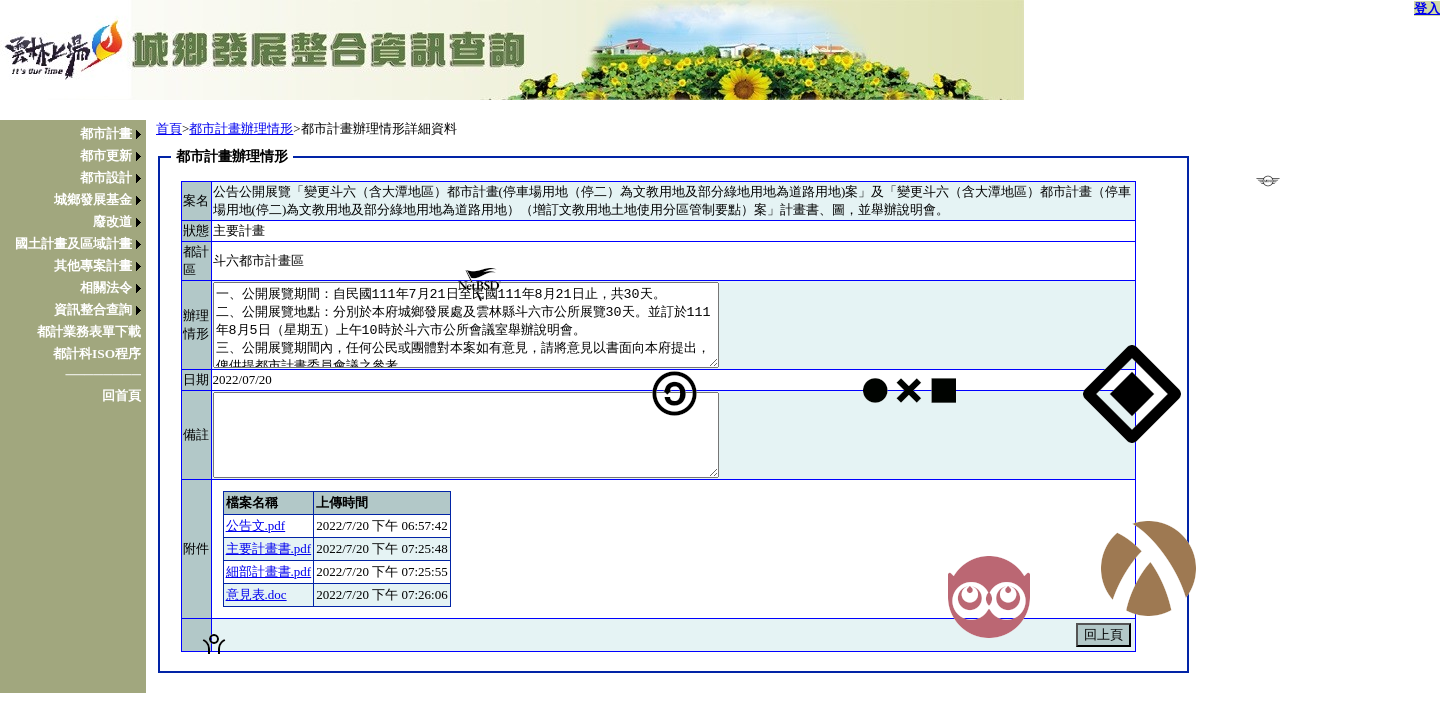  I want to click on visit ulule crowdfunding platform, so click(989, 597).